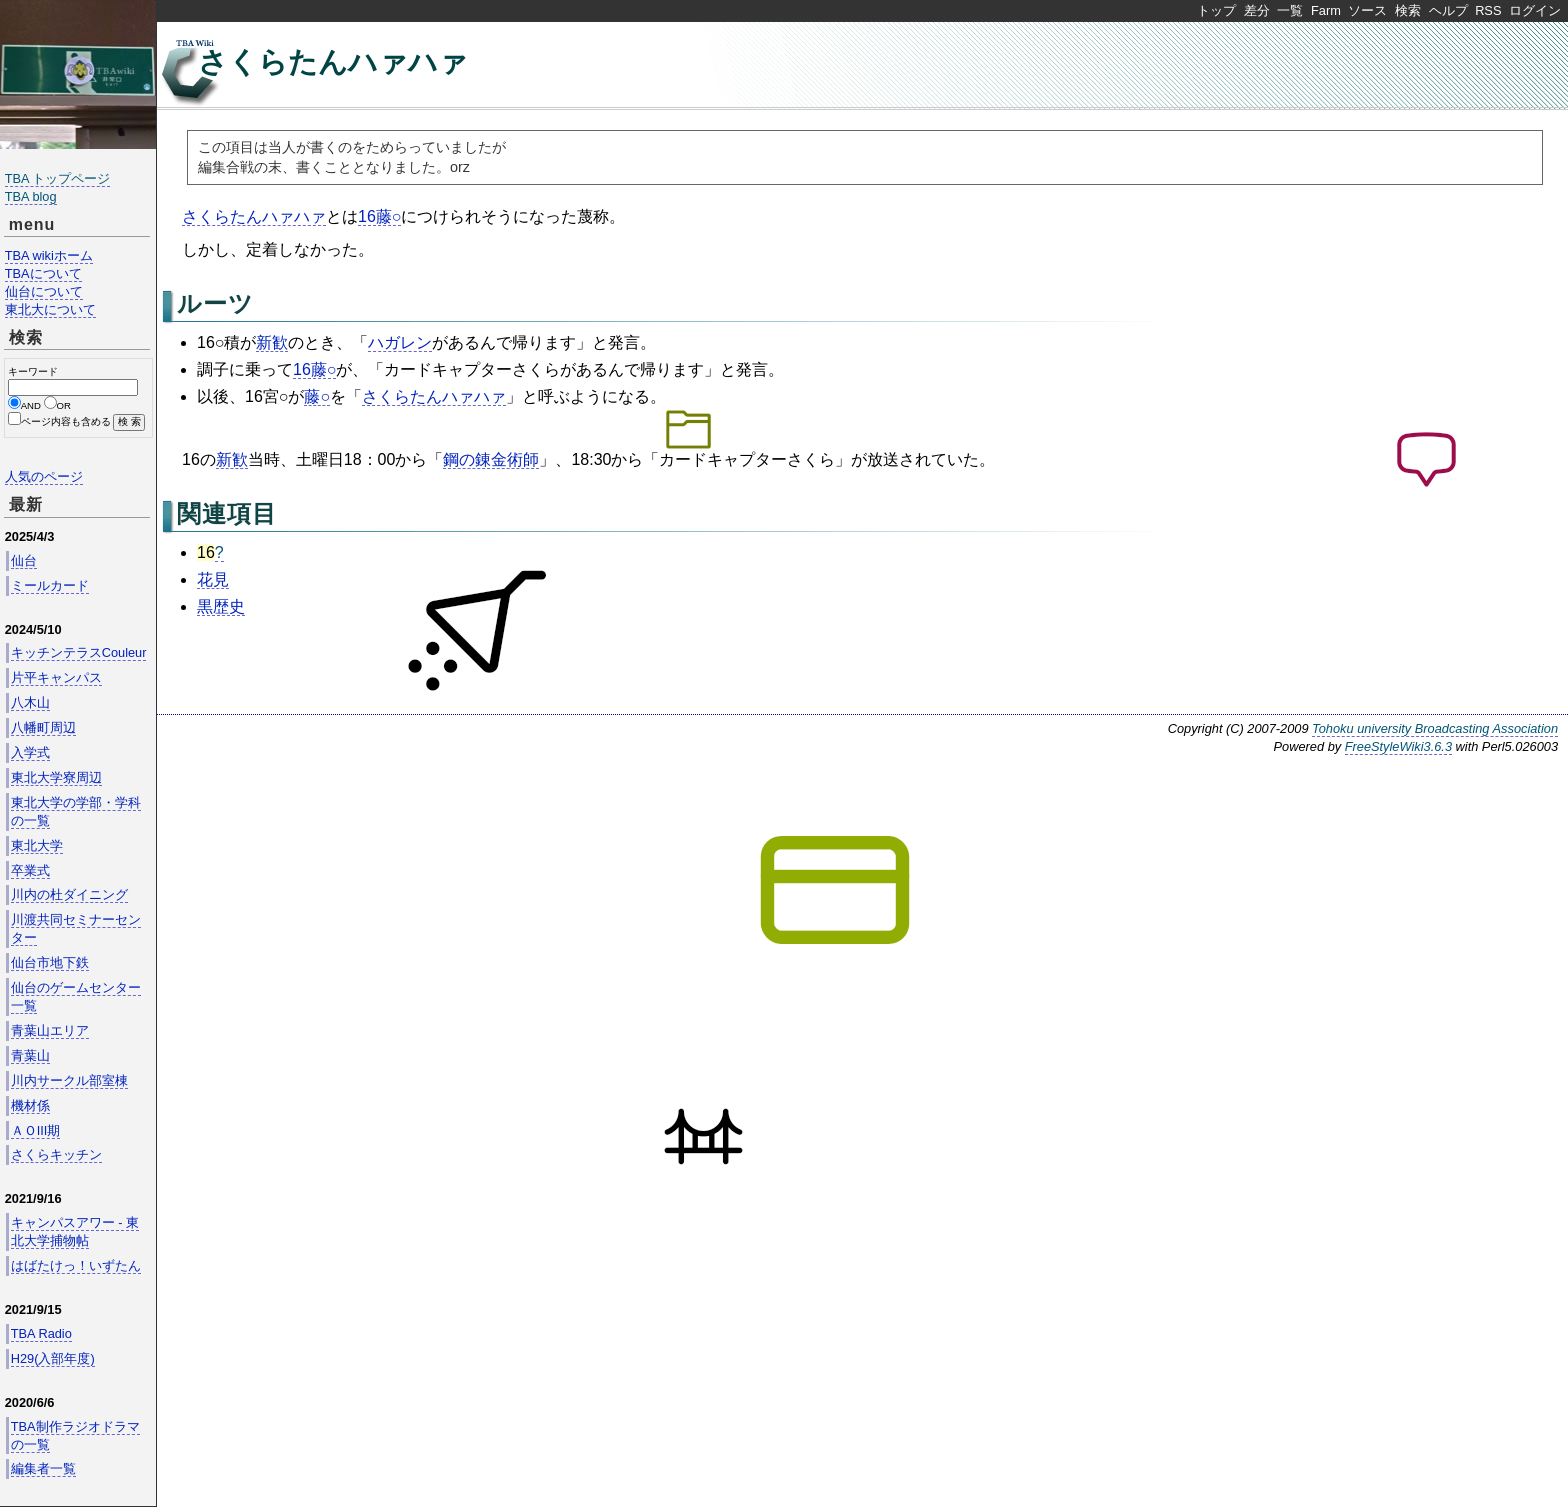 The height and width of the screenshot is (1507, 1568). Describe the element at coordinates (688, 429) in the screenshot. I see `open file folder` at that location.